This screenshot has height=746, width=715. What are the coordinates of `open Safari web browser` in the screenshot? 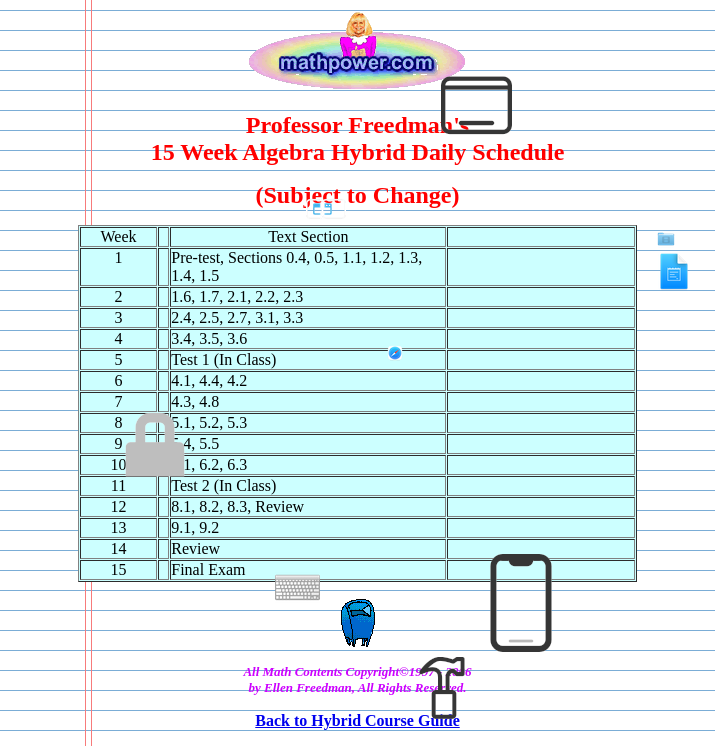 It's located at (395, 353).